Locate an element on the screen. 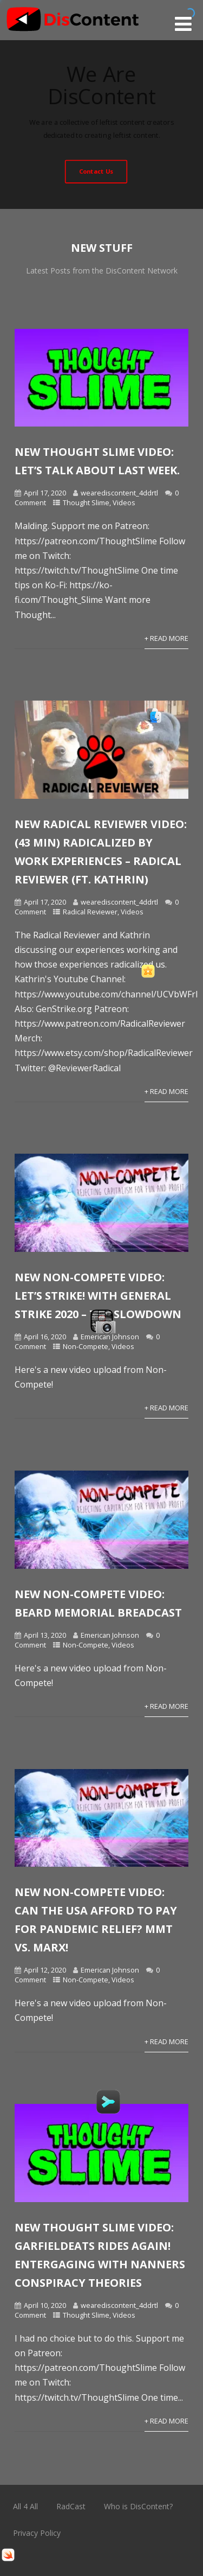 Image resolution: width=203 pixels, height=2576 pixels. launch migration assistant to transfer data from another mac is located at coordinates (154, 715).